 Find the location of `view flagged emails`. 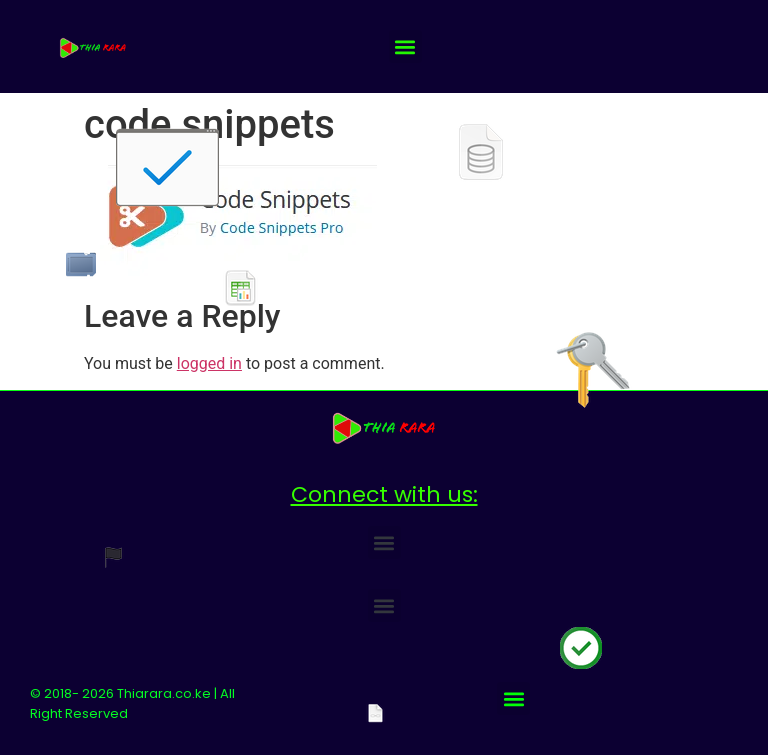

view flagged emails is located at coordinates (113, 557).